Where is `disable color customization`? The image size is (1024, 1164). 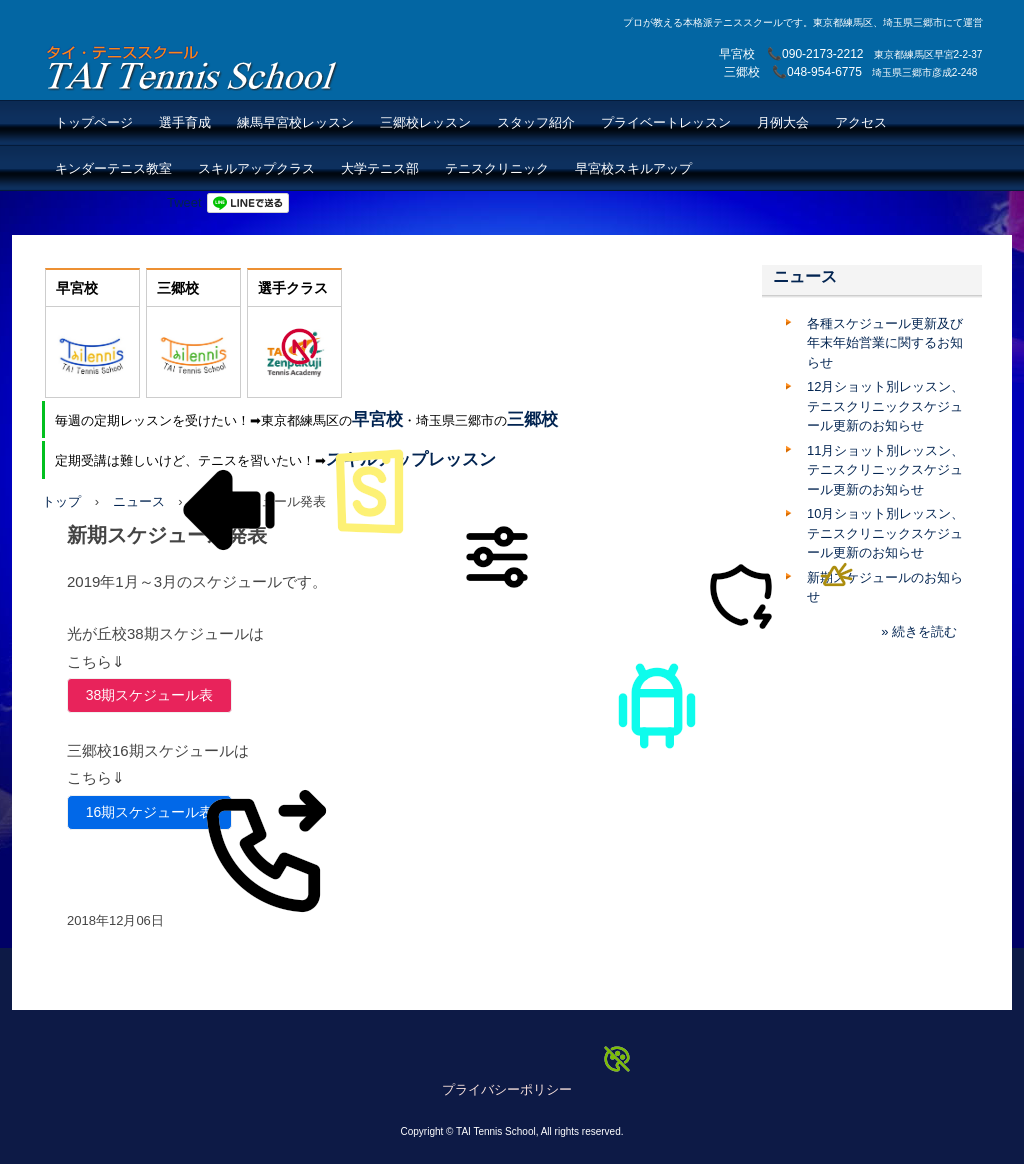 disable color customization is located at coordinates (617, 1059).